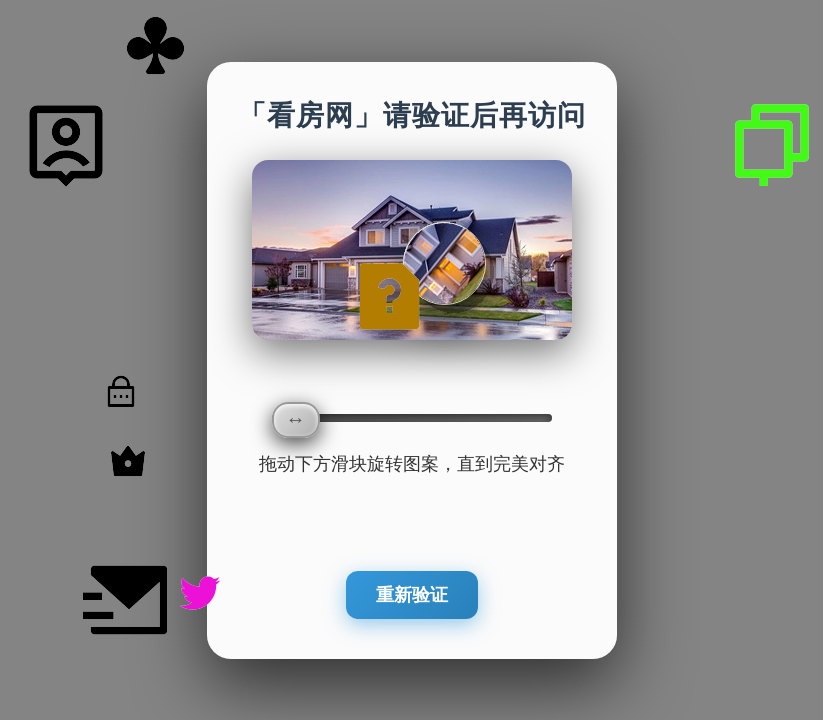  Describe the element at coordinates (772, 141) in the screenshot. I see `aed electrode pads for defibrillator device` at that location.